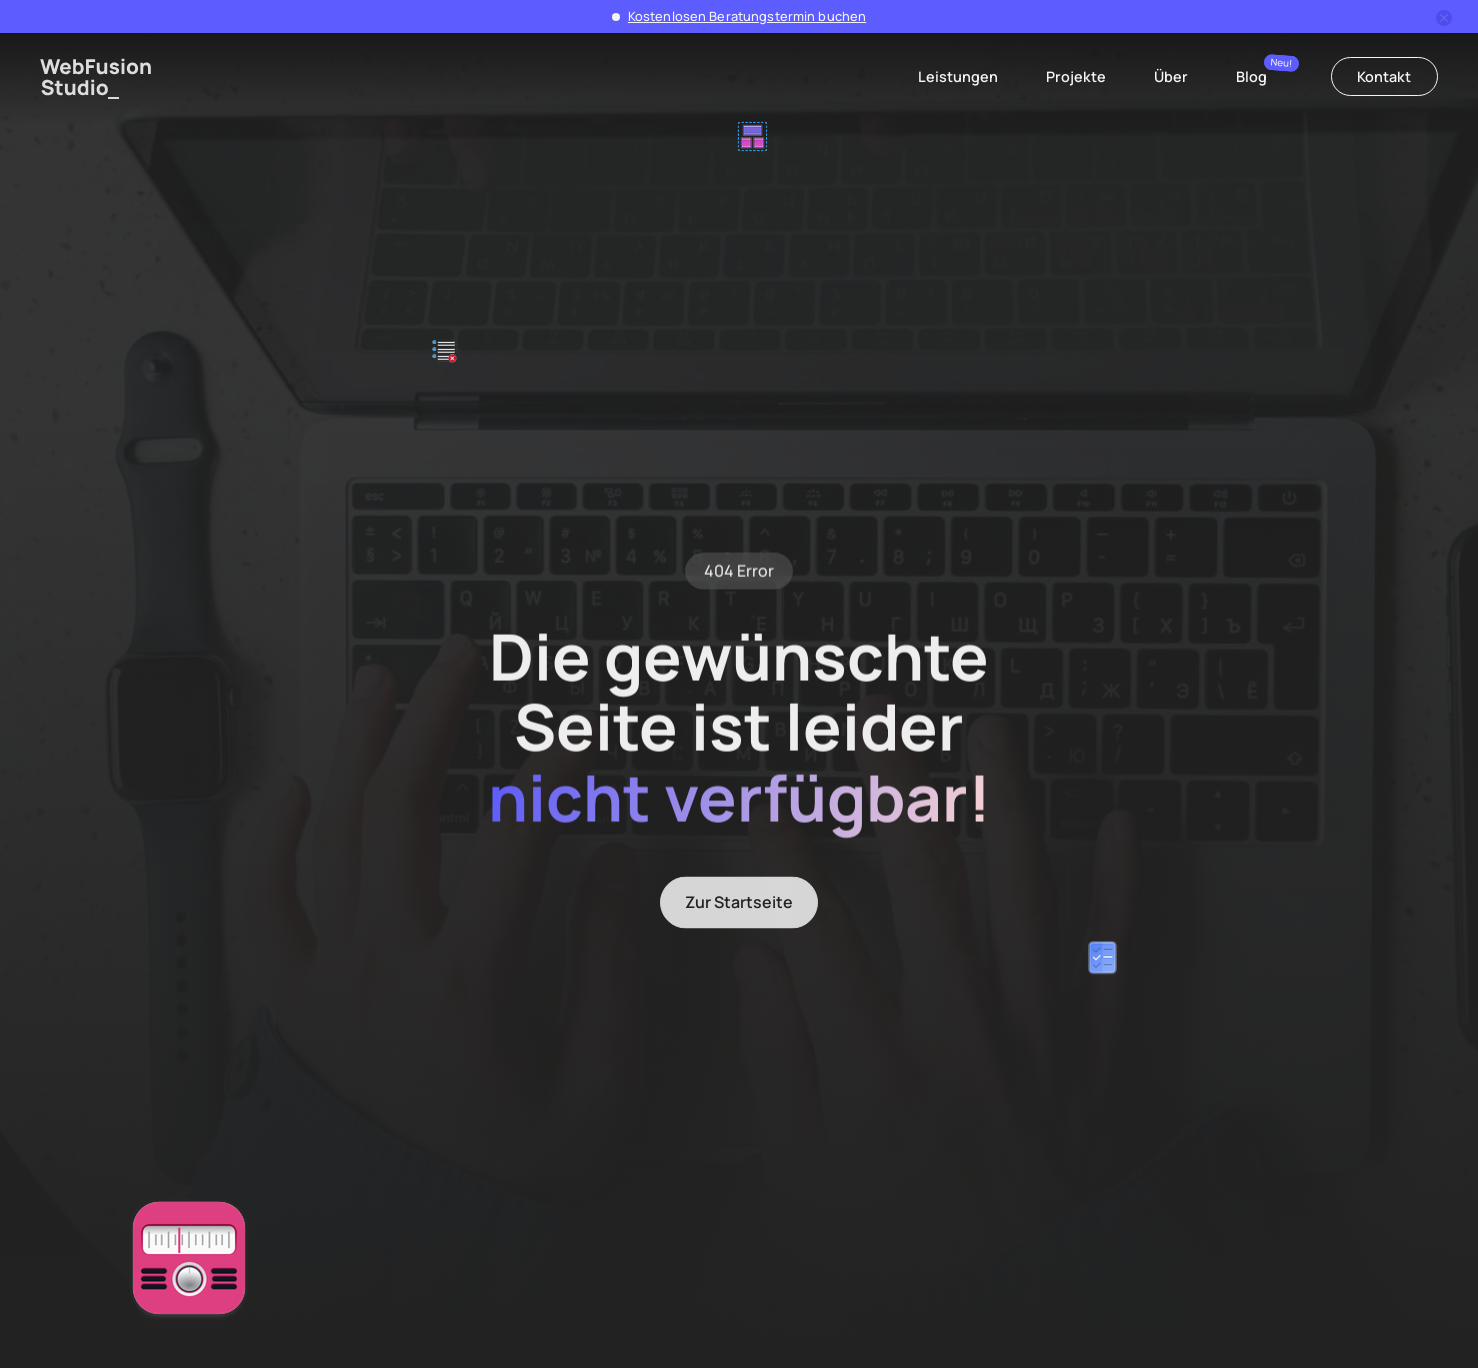 This screenshot has height=1368, width=1478. What do you see at coordinates (752, 136) in the screenshot?
I see `select all items in the current view` at bounding box center [752, 136].